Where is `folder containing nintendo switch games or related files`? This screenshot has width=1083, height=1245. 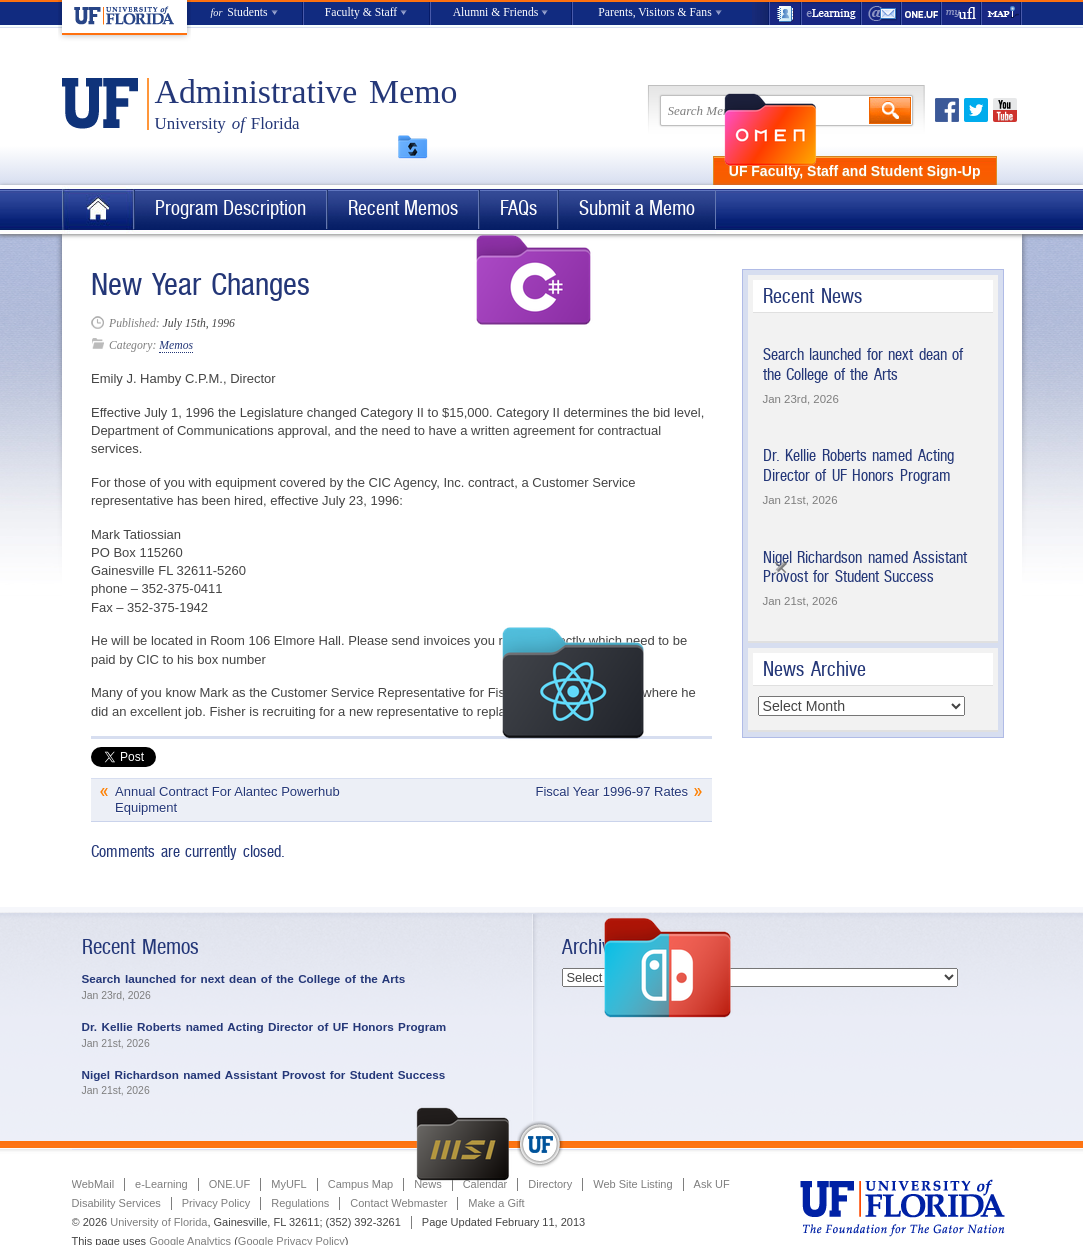 folder containing nintendo switch games or related files is located at coordinates (667, 971).